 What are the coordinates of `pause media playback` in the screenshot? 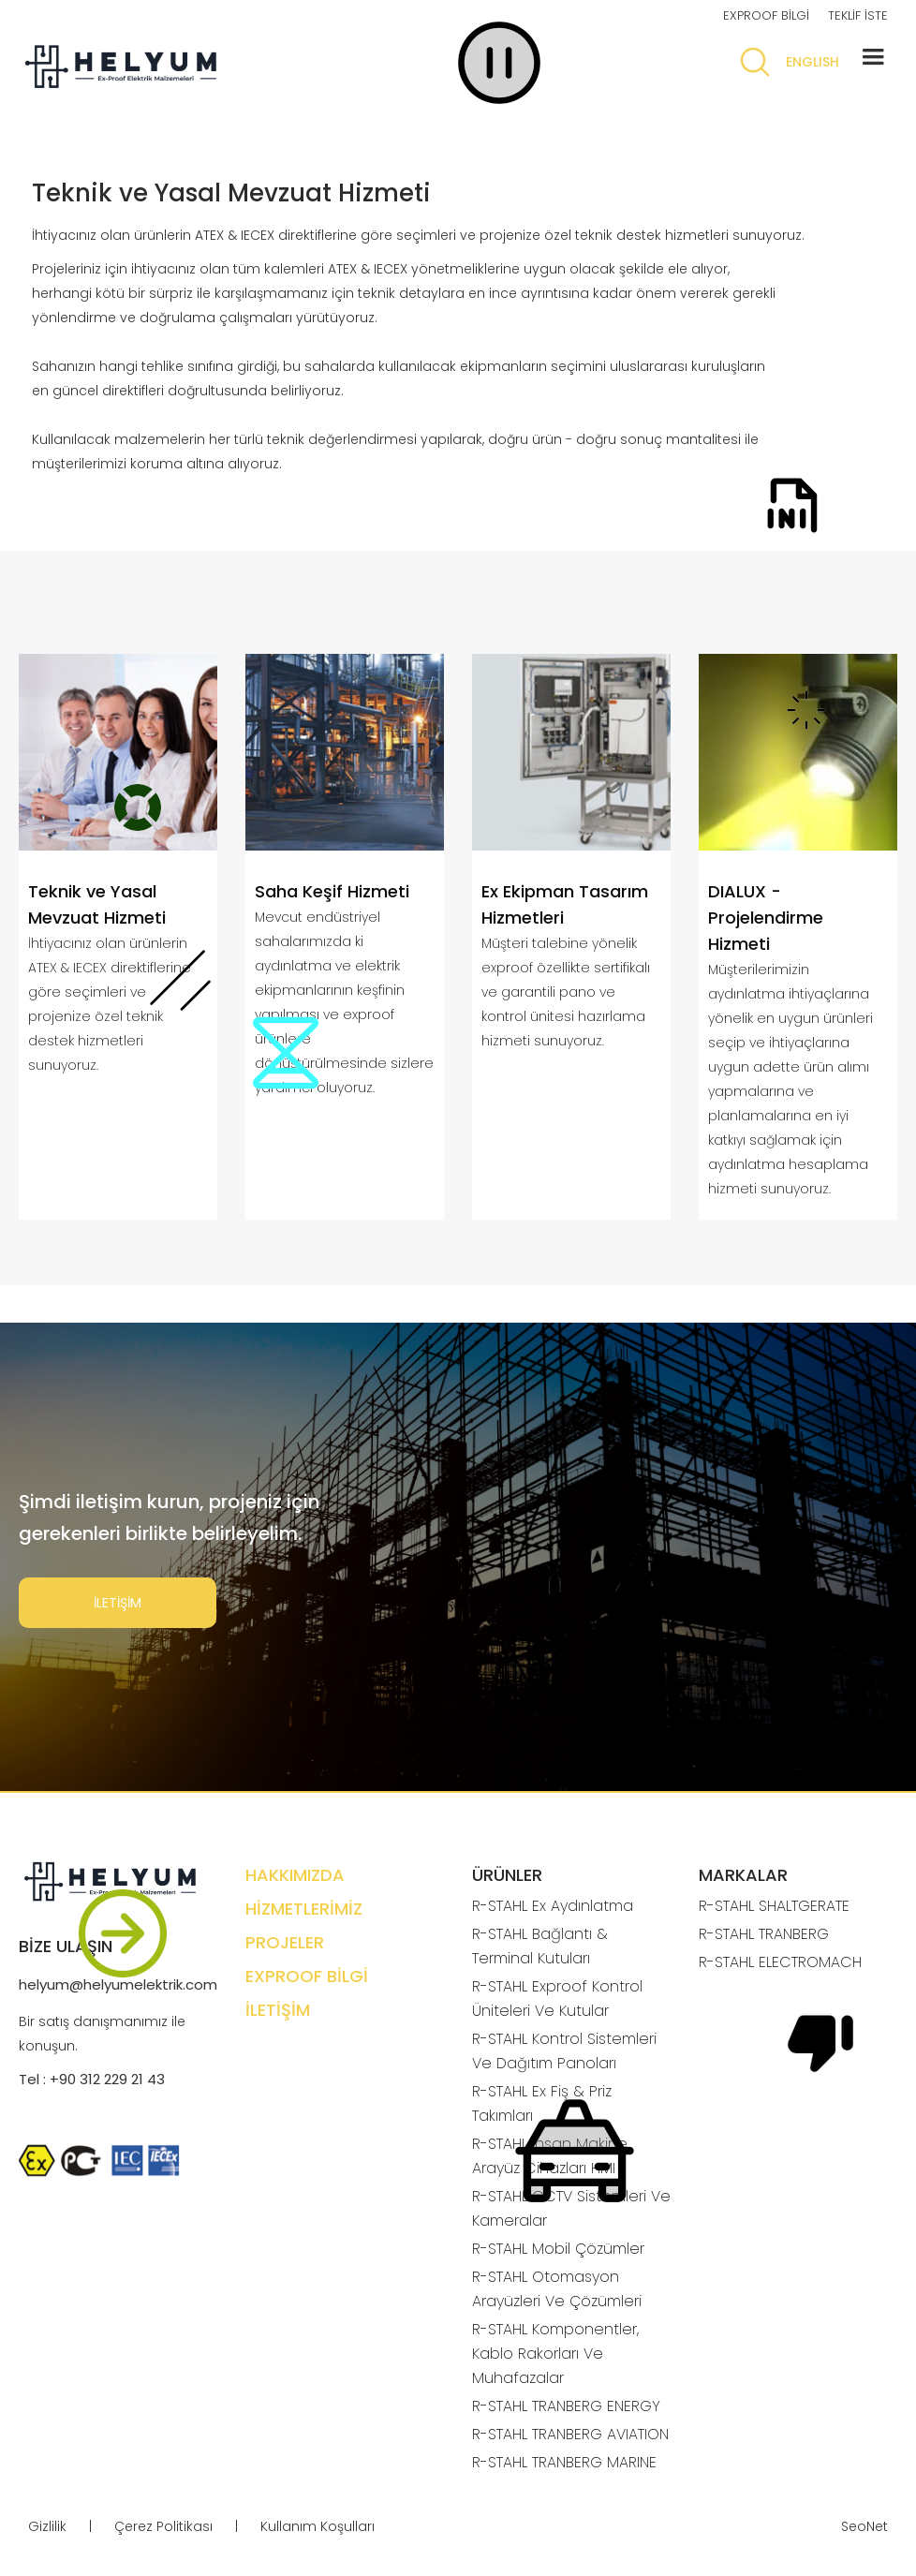 It's located at (499, 63).